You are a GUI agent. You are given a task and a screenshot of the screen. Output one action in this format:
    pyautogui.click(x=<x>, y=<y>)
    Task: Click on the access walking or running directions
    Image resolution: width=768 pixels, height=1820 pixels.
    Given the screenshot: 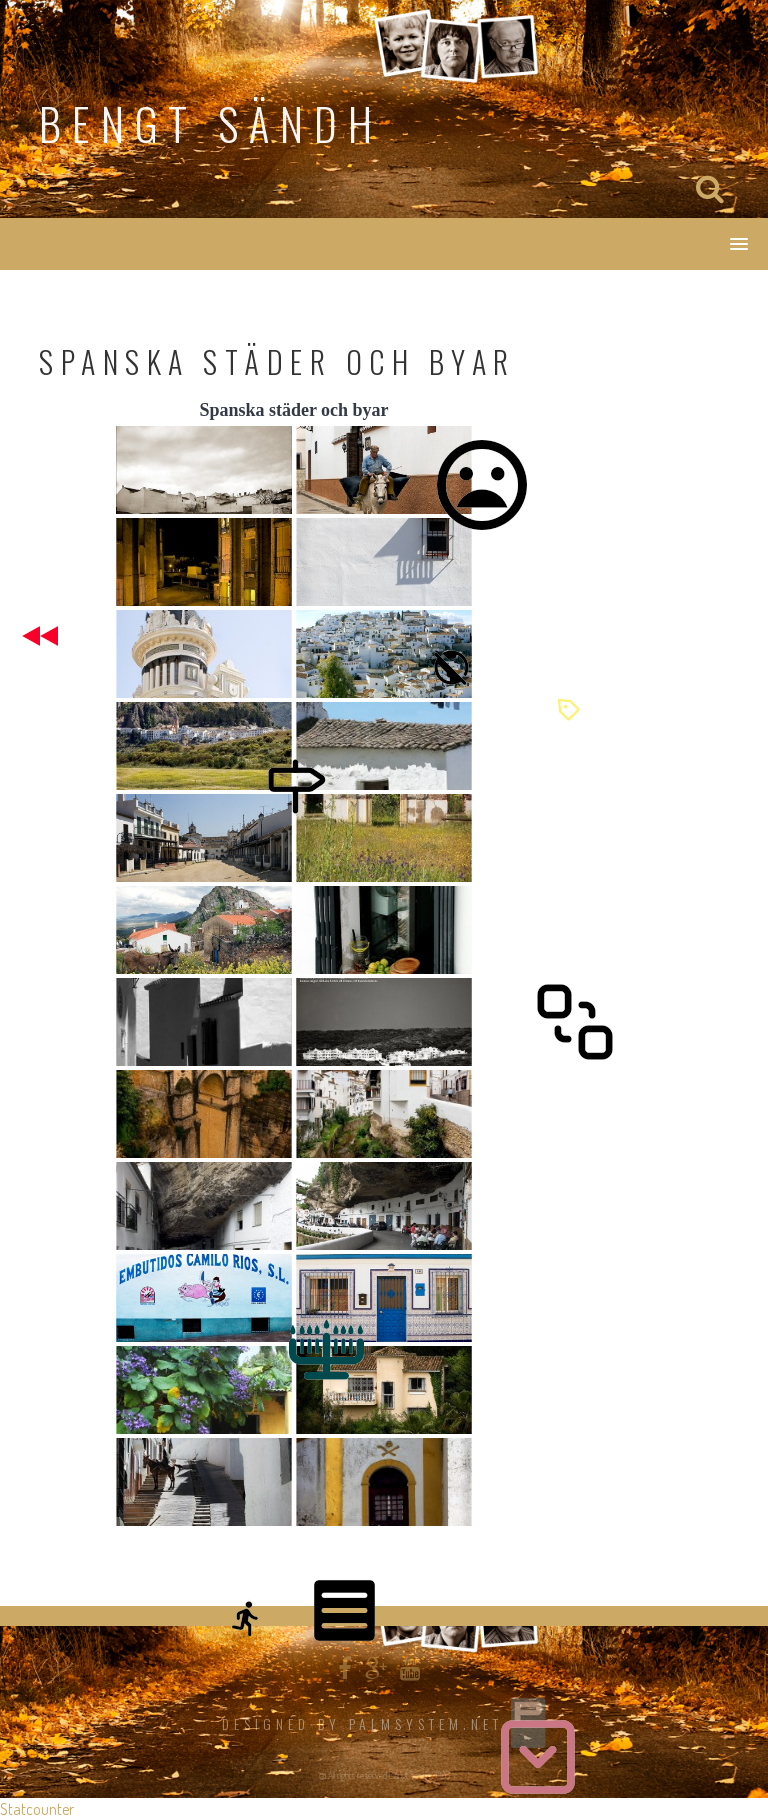 What is the action you would take?
    pyautogui.click(x=246, y=1618)
    